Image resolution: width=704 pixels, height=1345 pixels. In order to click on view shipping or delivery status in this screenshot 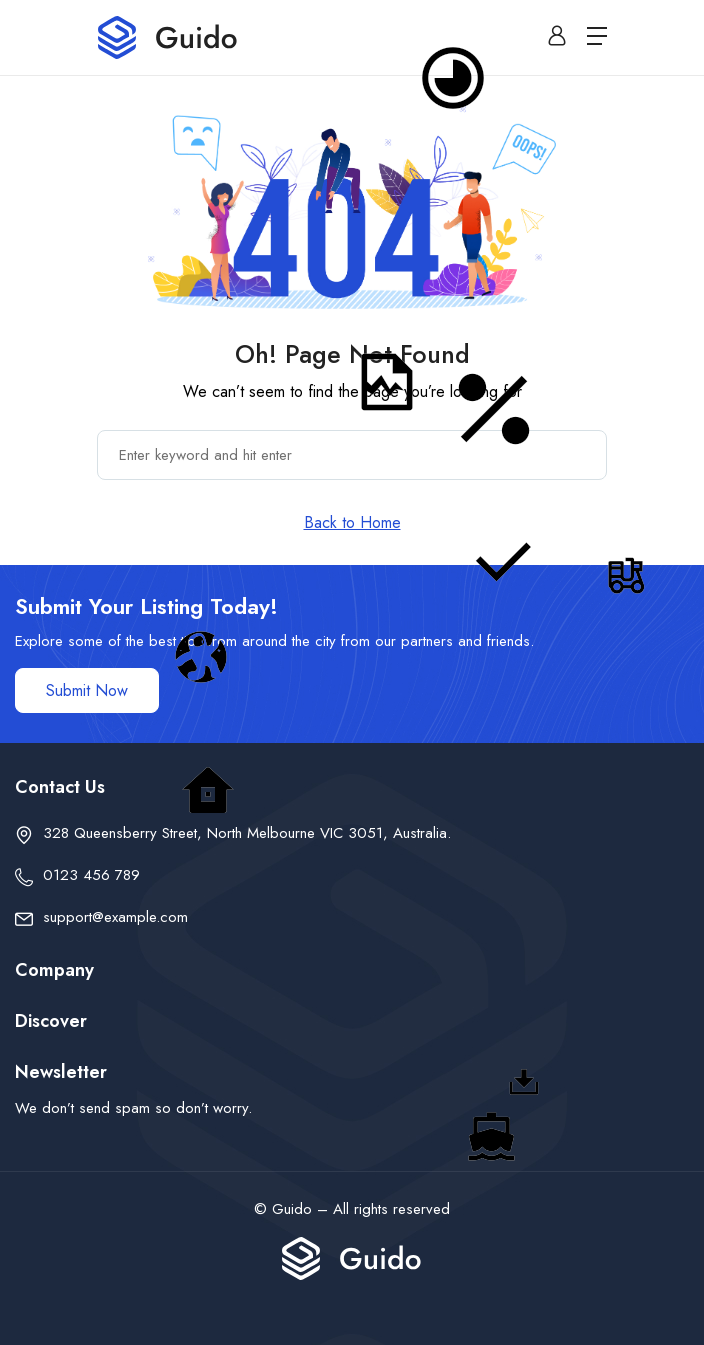, I will do `click(491, 1137)`.